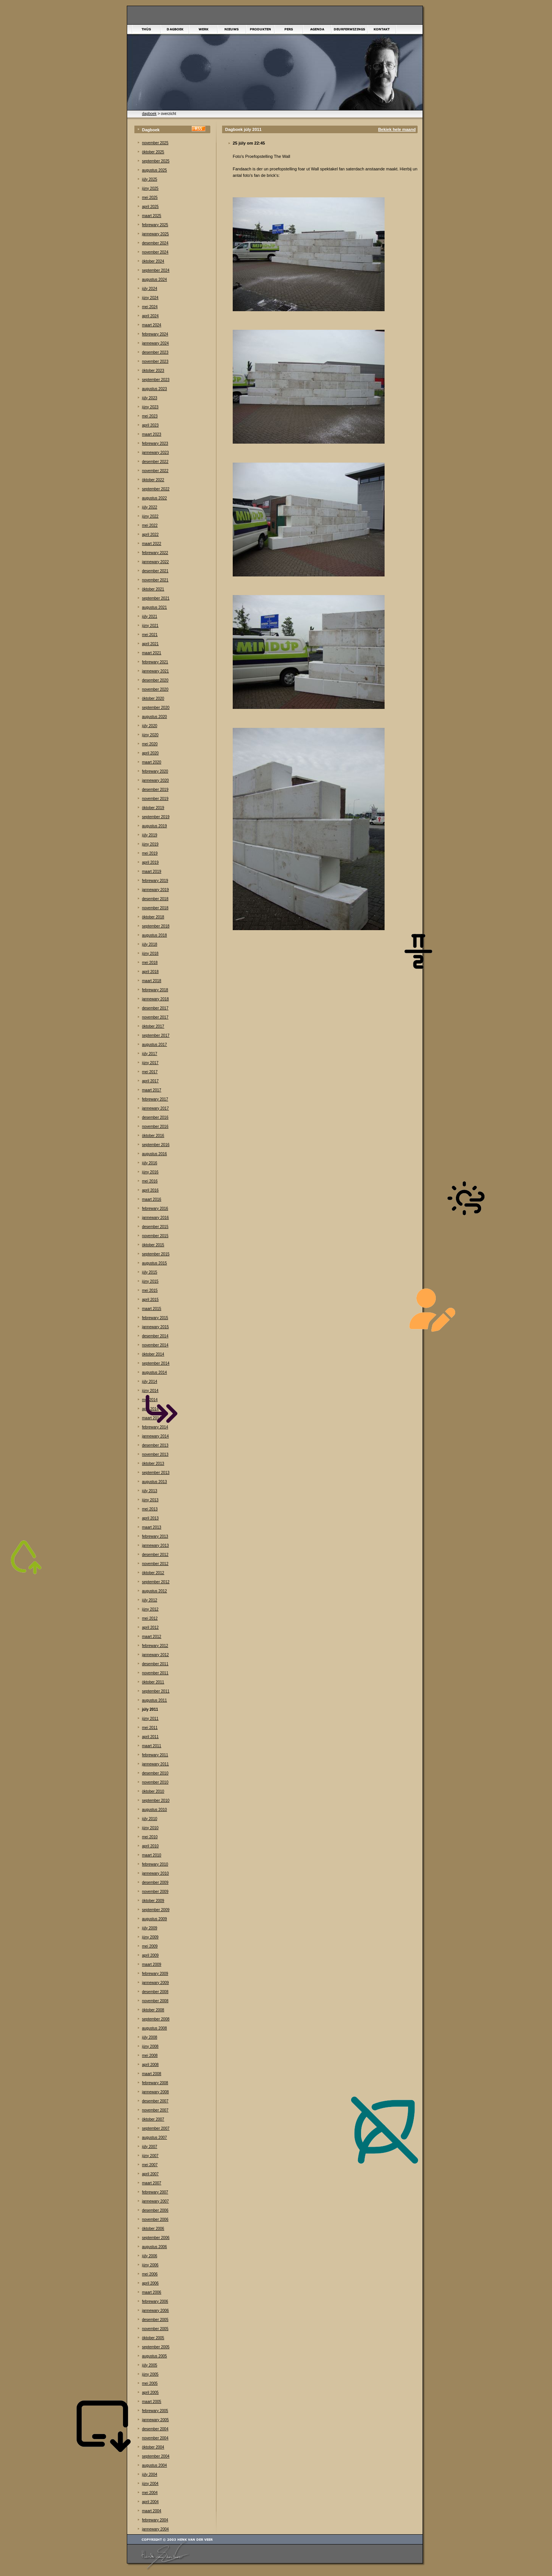  I want to click on disable eco mode or power saving, so click(385, 2130).